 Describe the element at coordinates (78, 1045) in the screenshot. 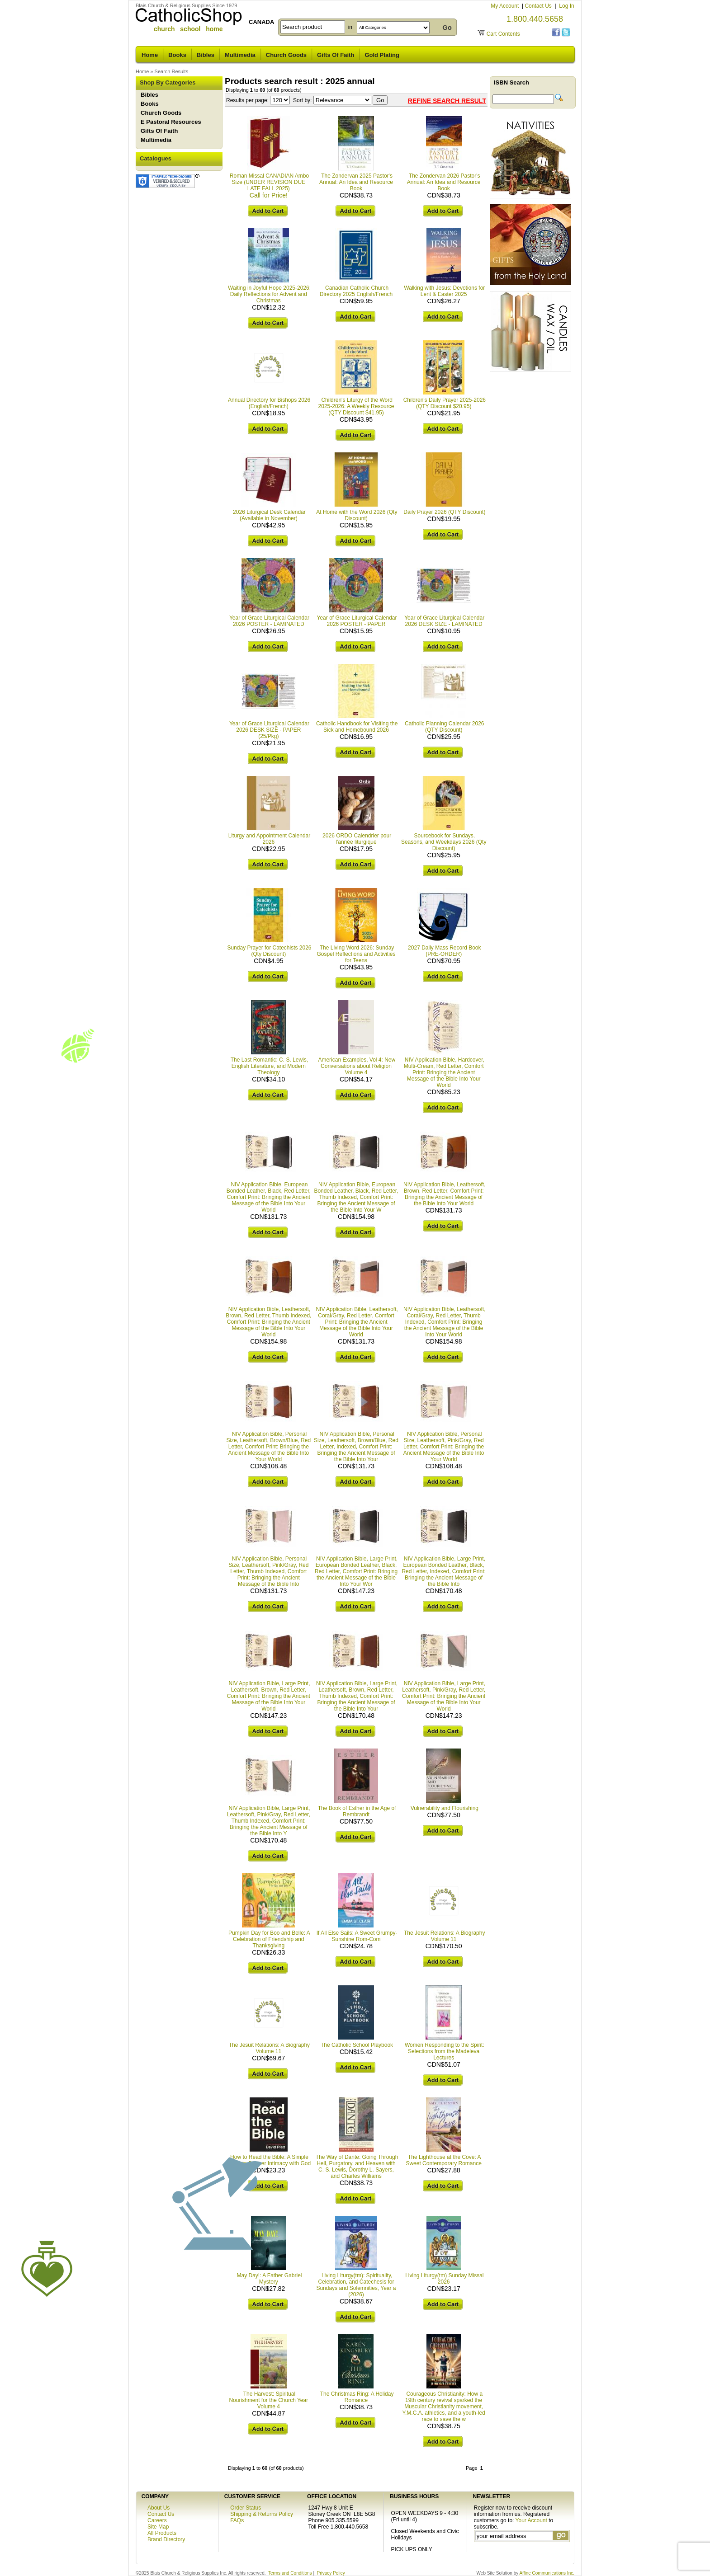

I see `use a potion or consumable item` at that location.